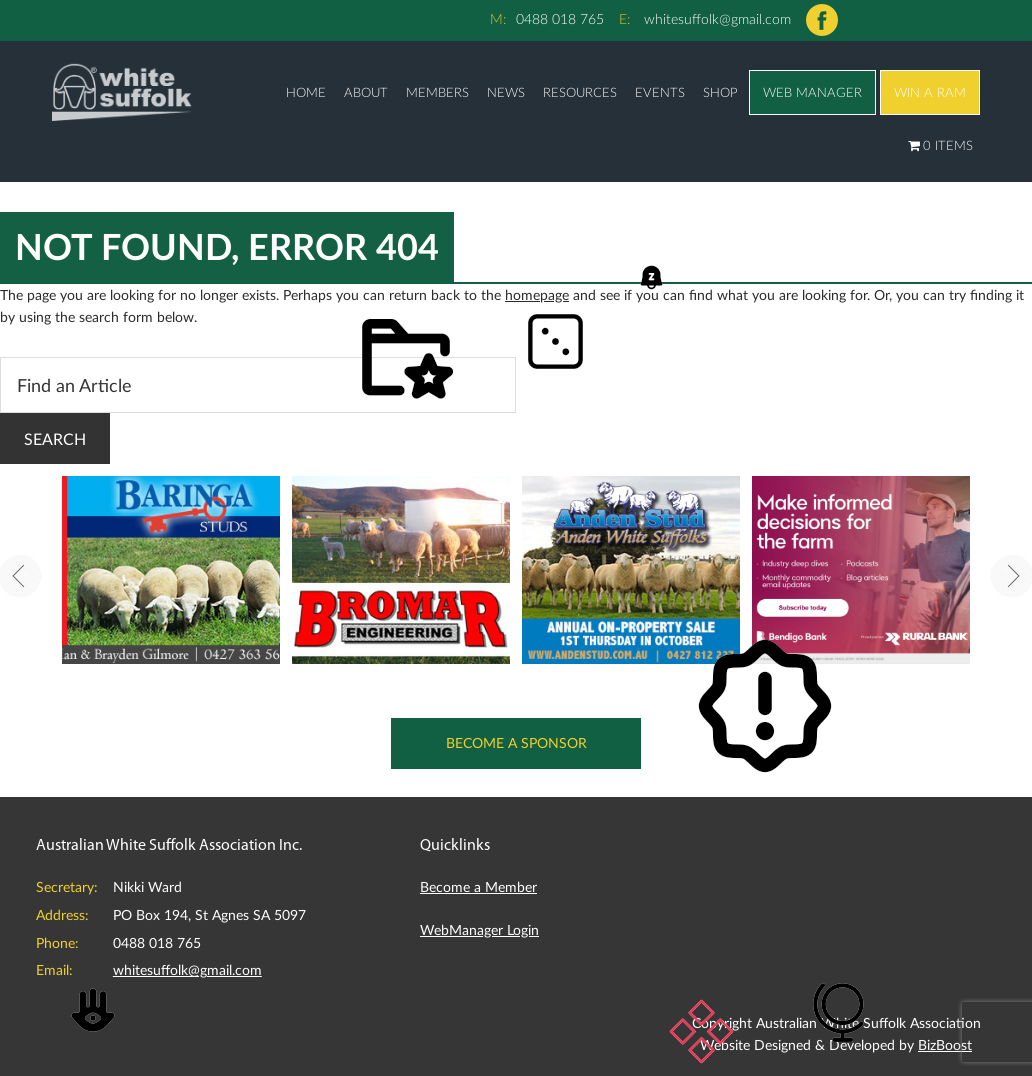  What do you see at coordinates (765, 706) in the screenshot?
I see `indicates a warning or alert requiring attention` at bounding box center [765, 706].